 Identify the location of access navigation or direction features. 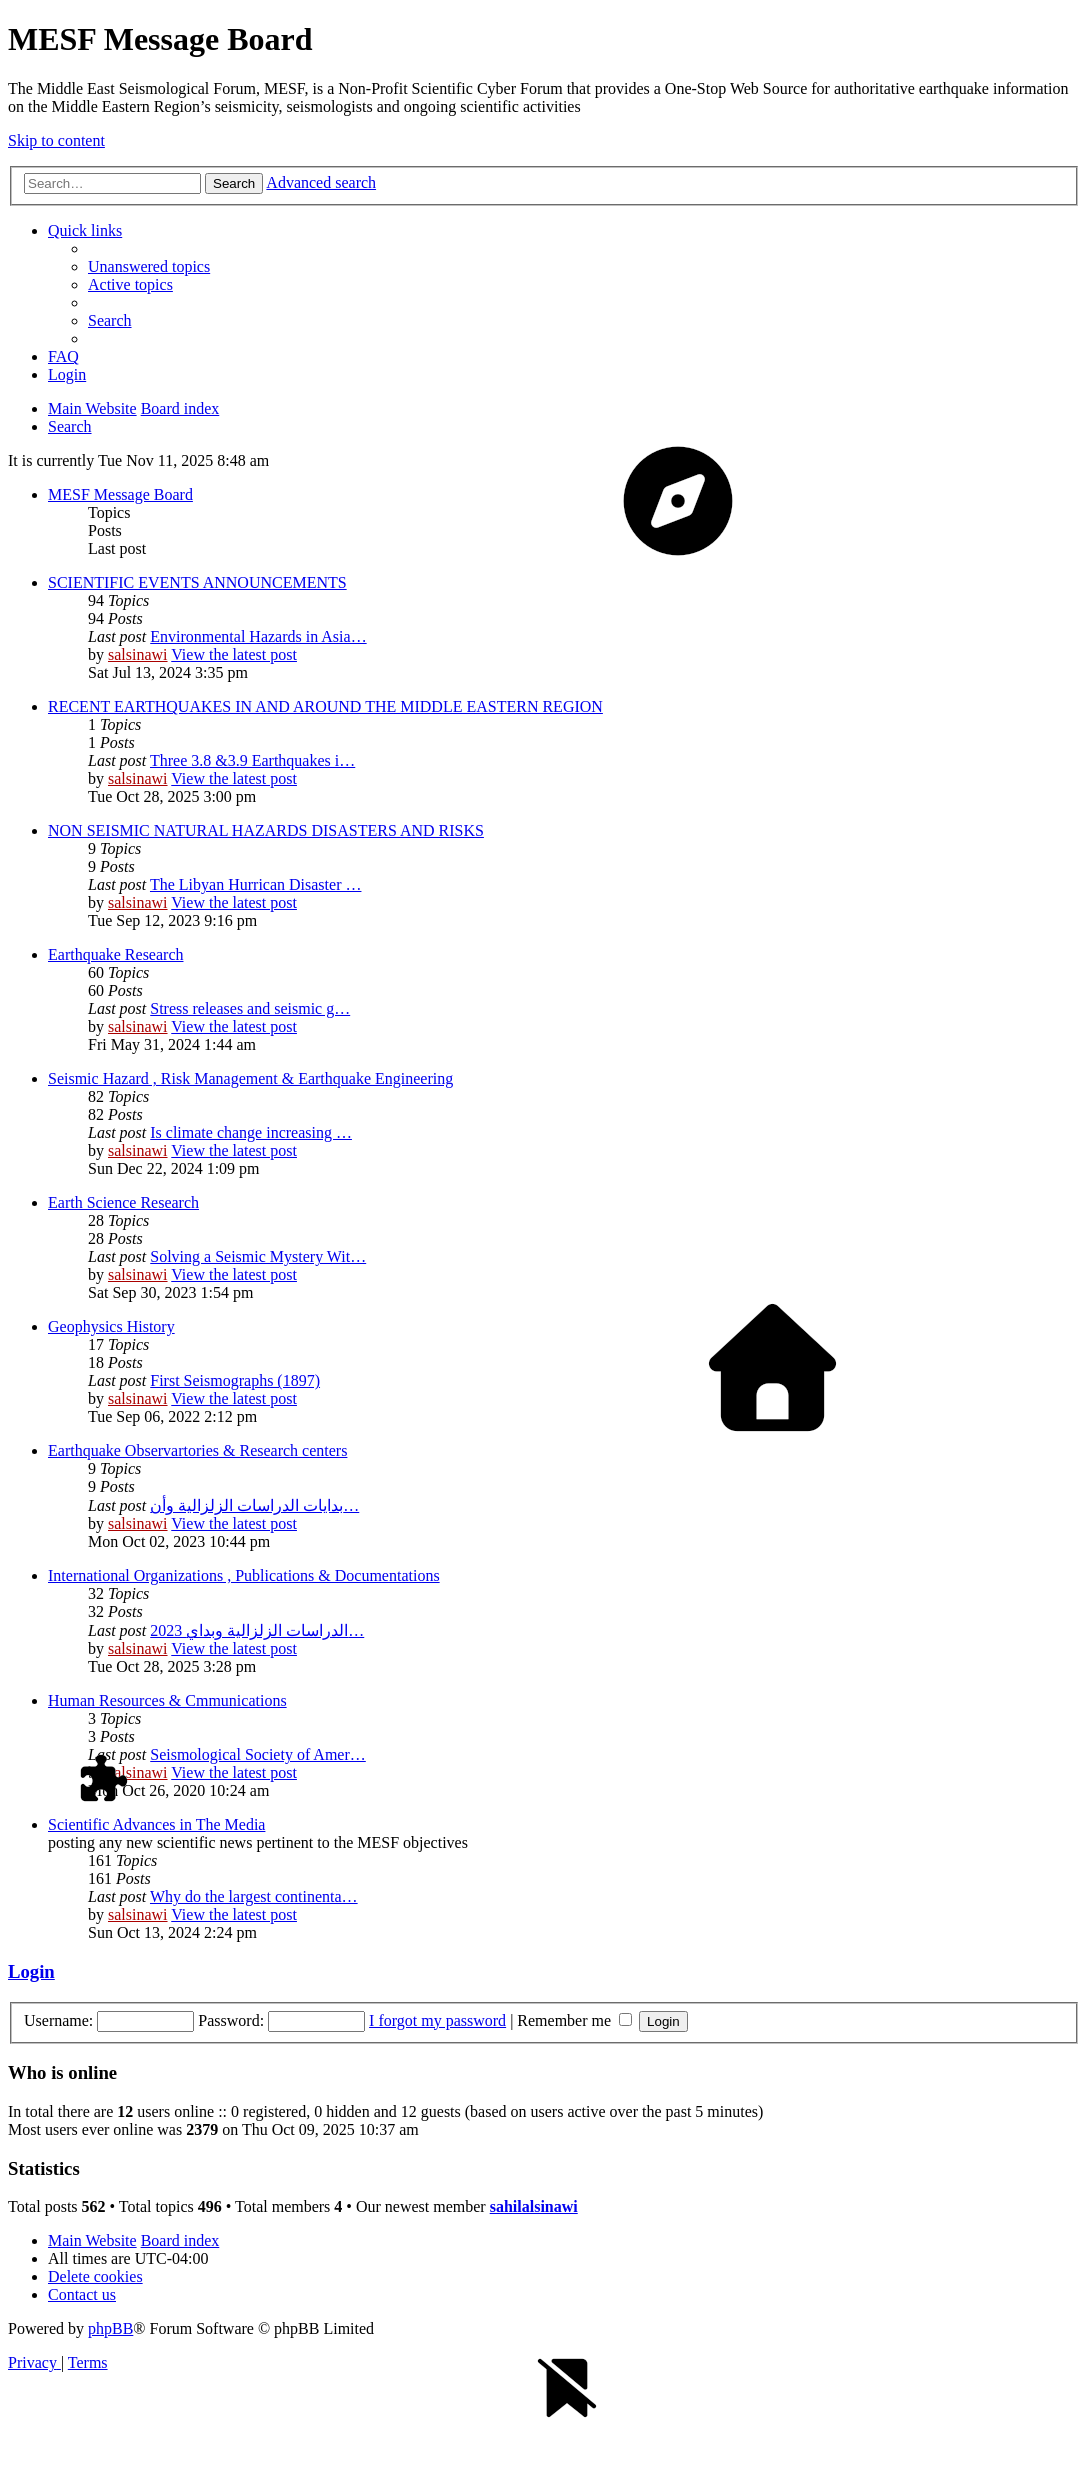
(678, 501).